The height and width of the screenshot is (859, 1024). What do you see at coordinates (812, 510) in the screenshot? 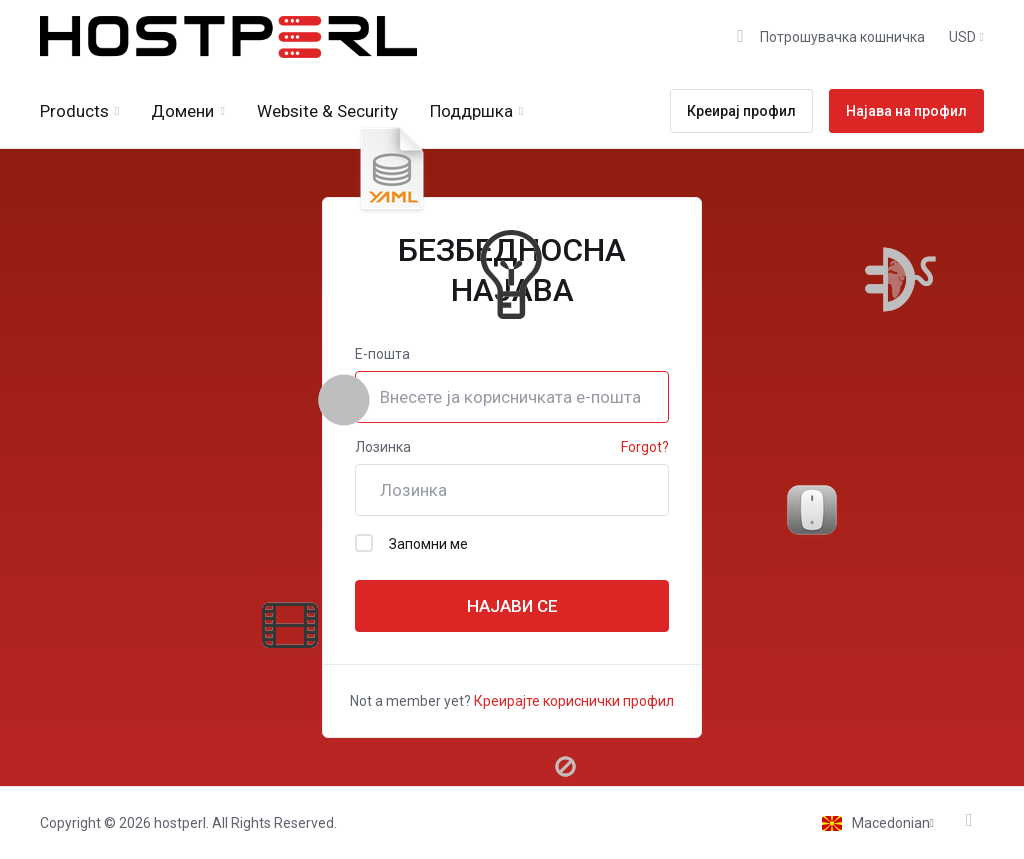
I see `open mouse settings and preferences` at bounding box center [812, 510].